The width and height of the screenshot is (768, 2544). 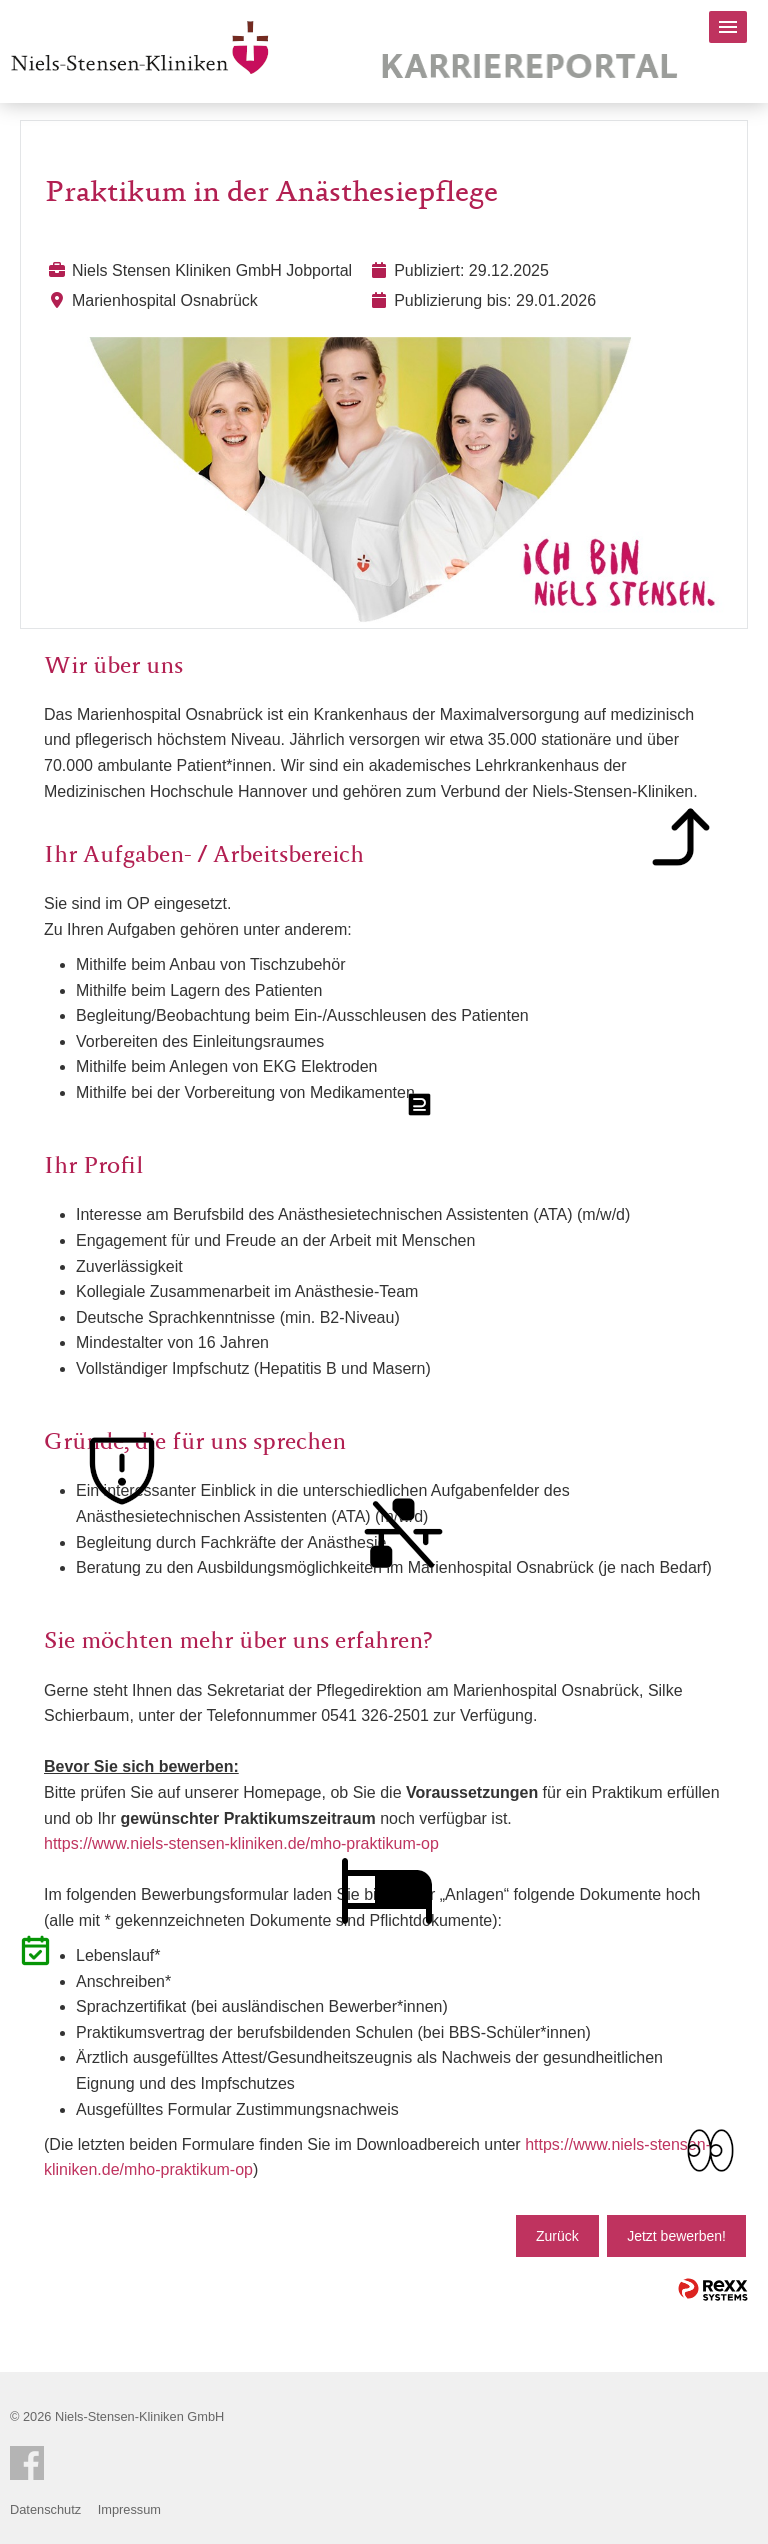 What do you see at coordinates (384, 1891) in the screenshot?
I see `view hotel or accommodation options` at bounding box center [384, 1891].